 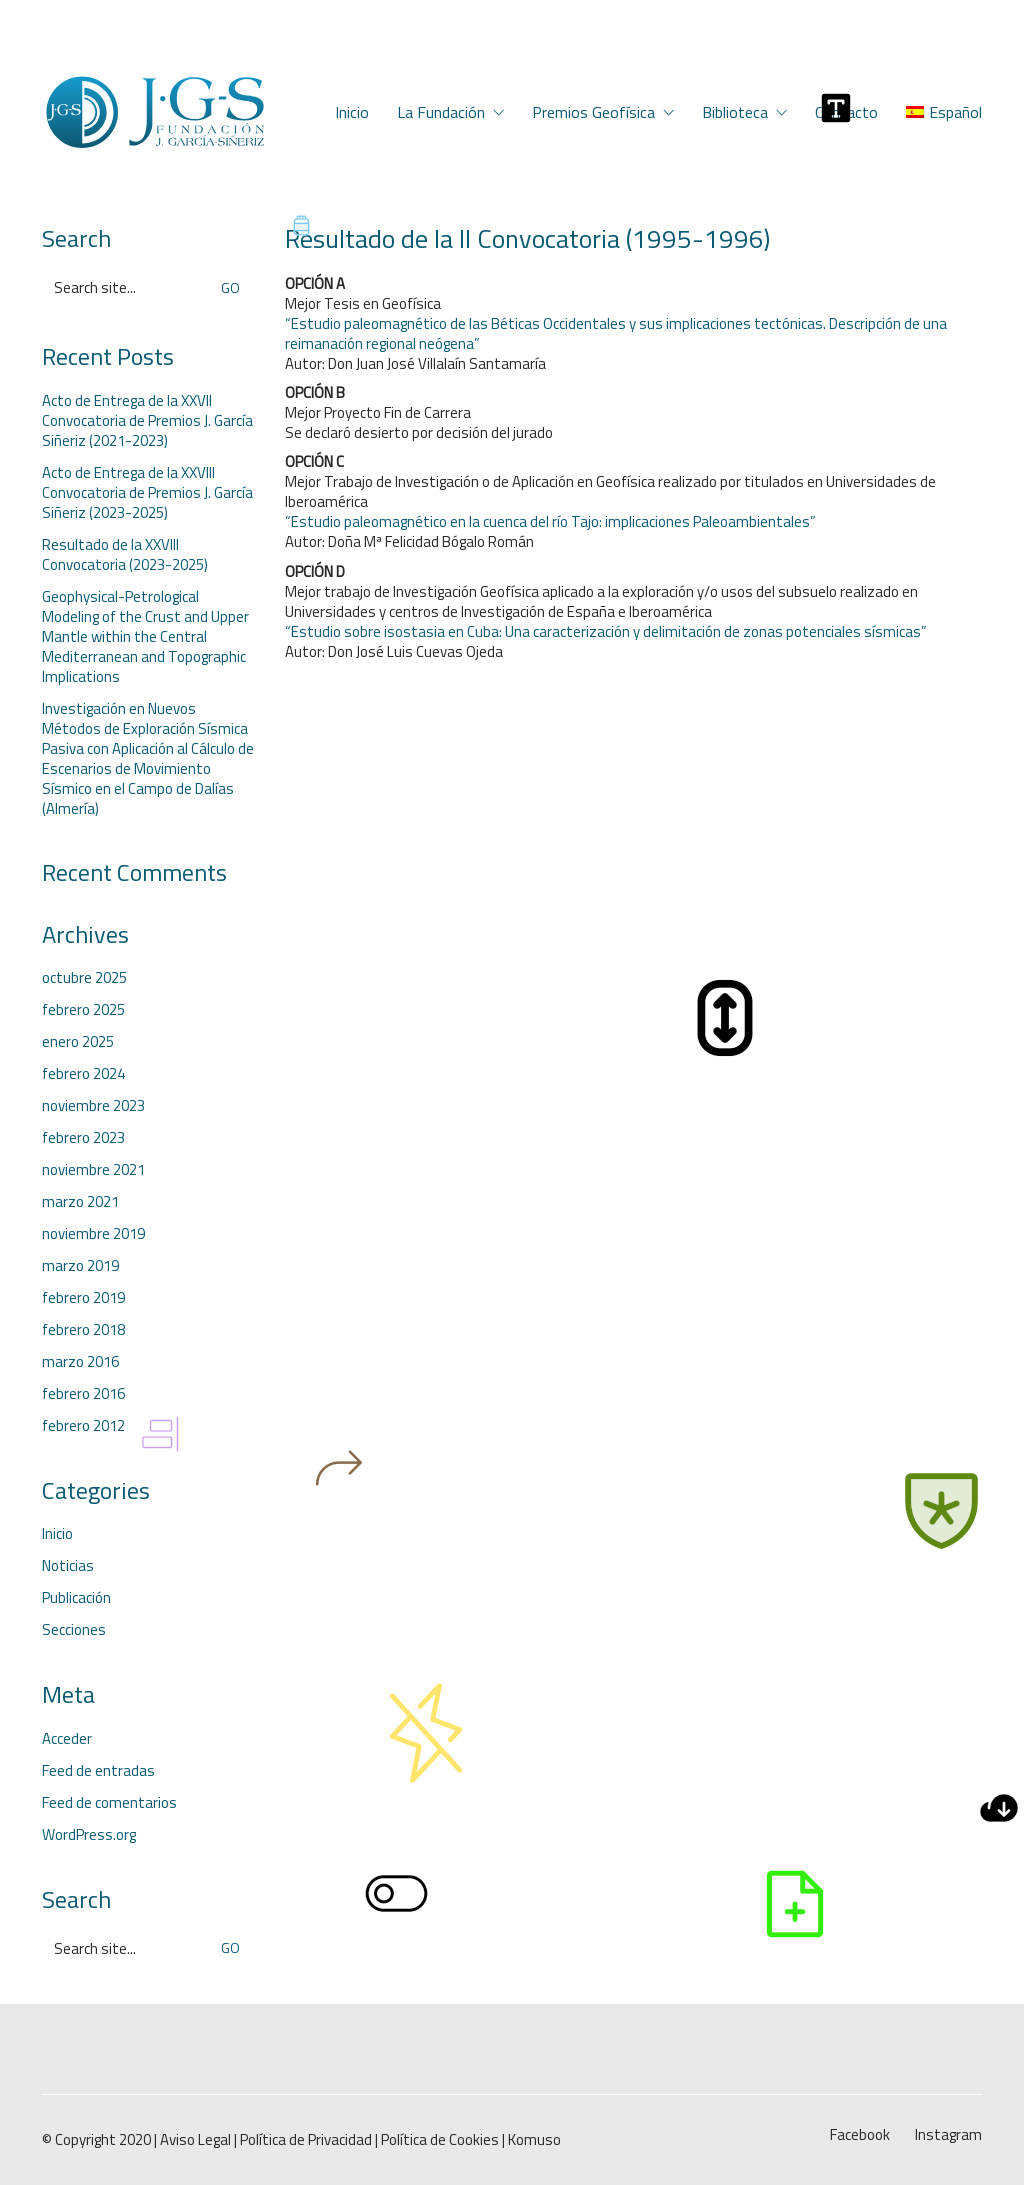 I want to click on download from the cloud, so click(x=999, y=1808).